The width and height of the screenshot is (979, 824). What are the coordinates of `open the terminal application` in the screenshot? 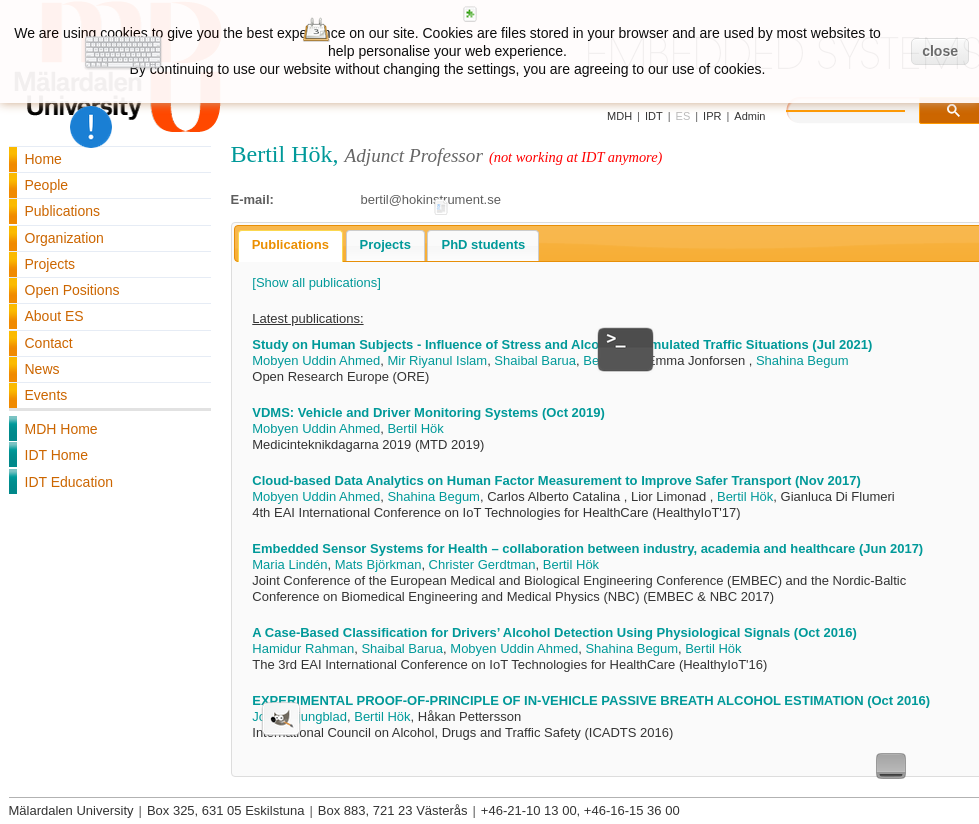 It's located at (625, 349).